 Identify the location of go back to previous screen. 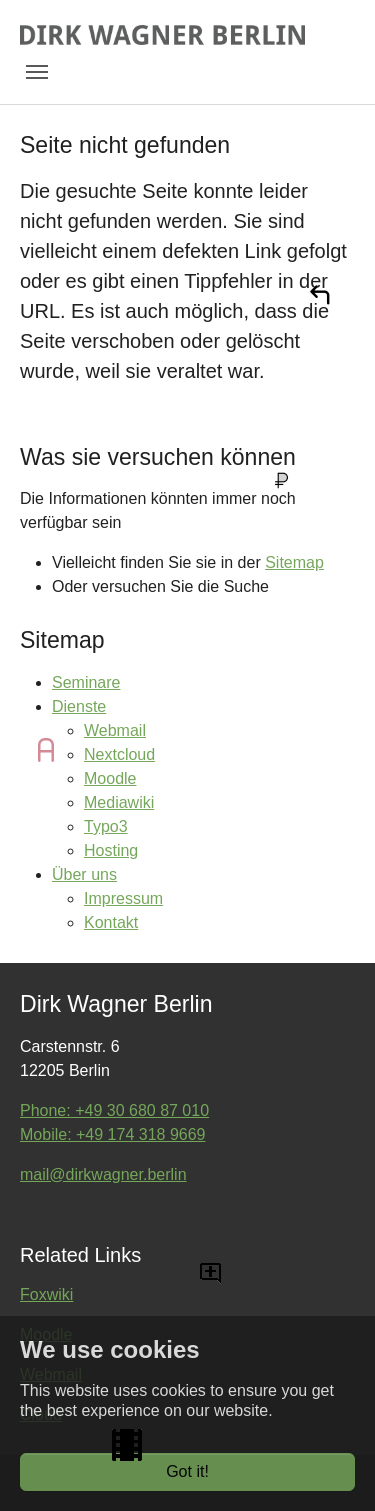
(320, 295).